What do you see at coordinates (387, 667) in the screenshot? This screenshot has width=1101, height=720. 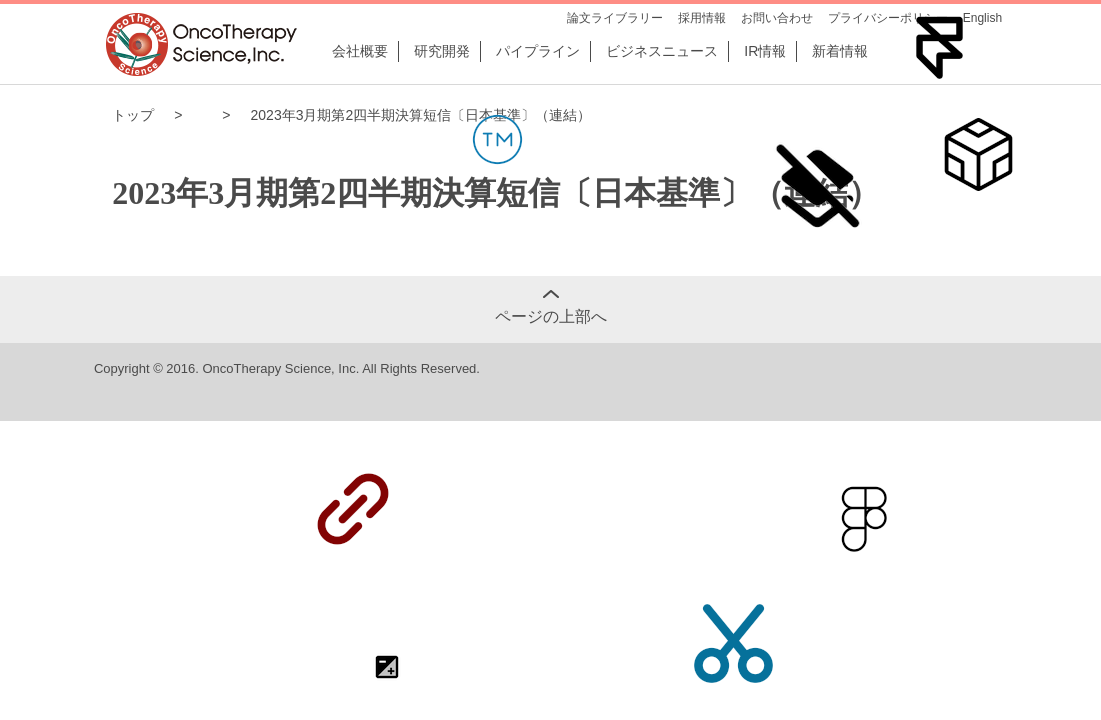 I see `adjust image exposure settings` at bounding box center [387, 667].